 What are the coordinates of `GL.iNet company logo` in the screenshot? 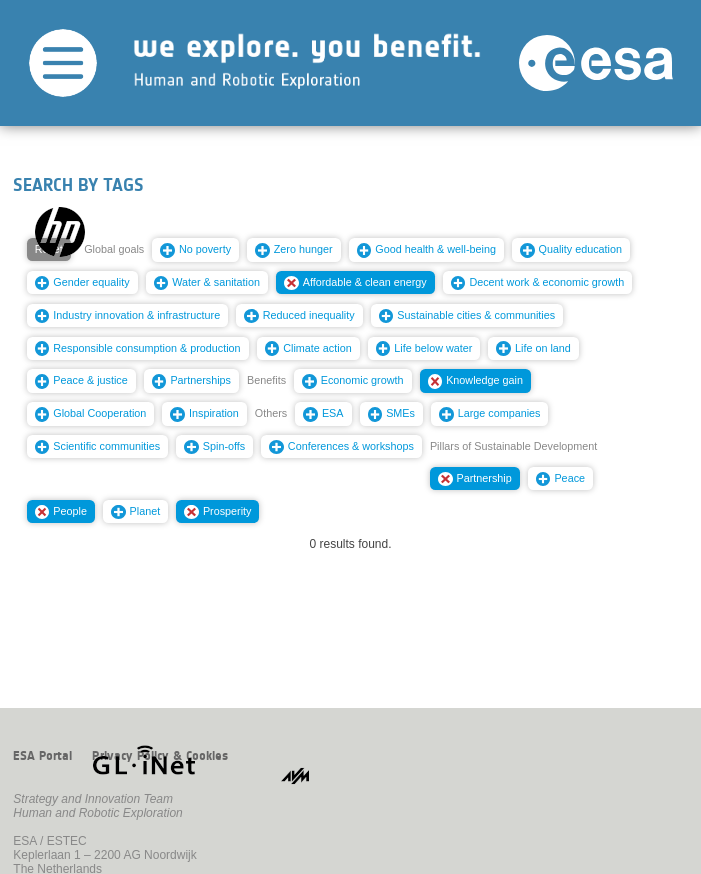 It's located at (144, 760).